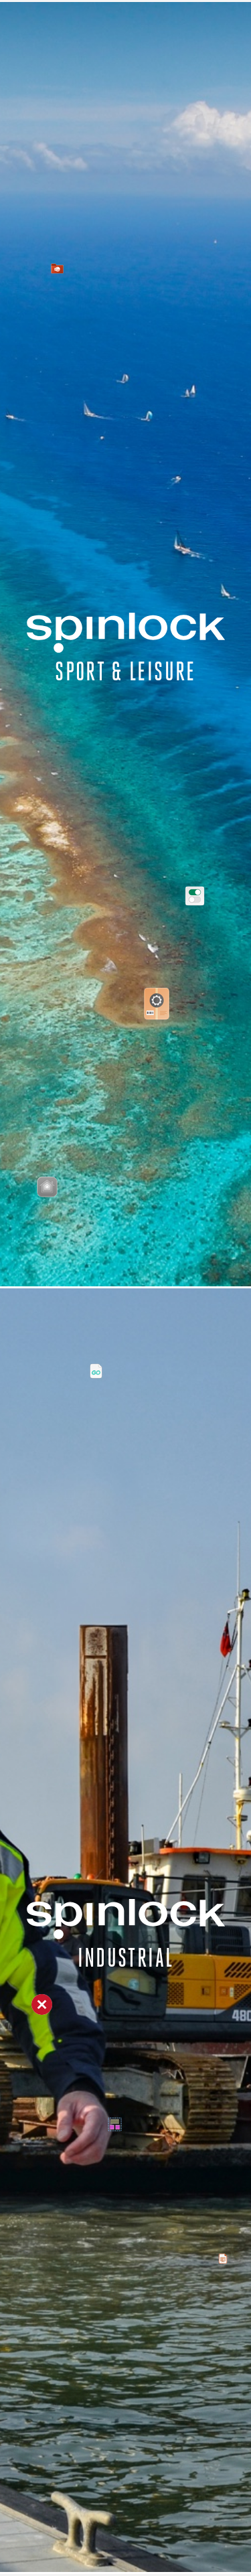  What do you see at coordinates (114, 2124) in the screenshot?
I see `select all items in the current view` at bounding box center [114, 2124].